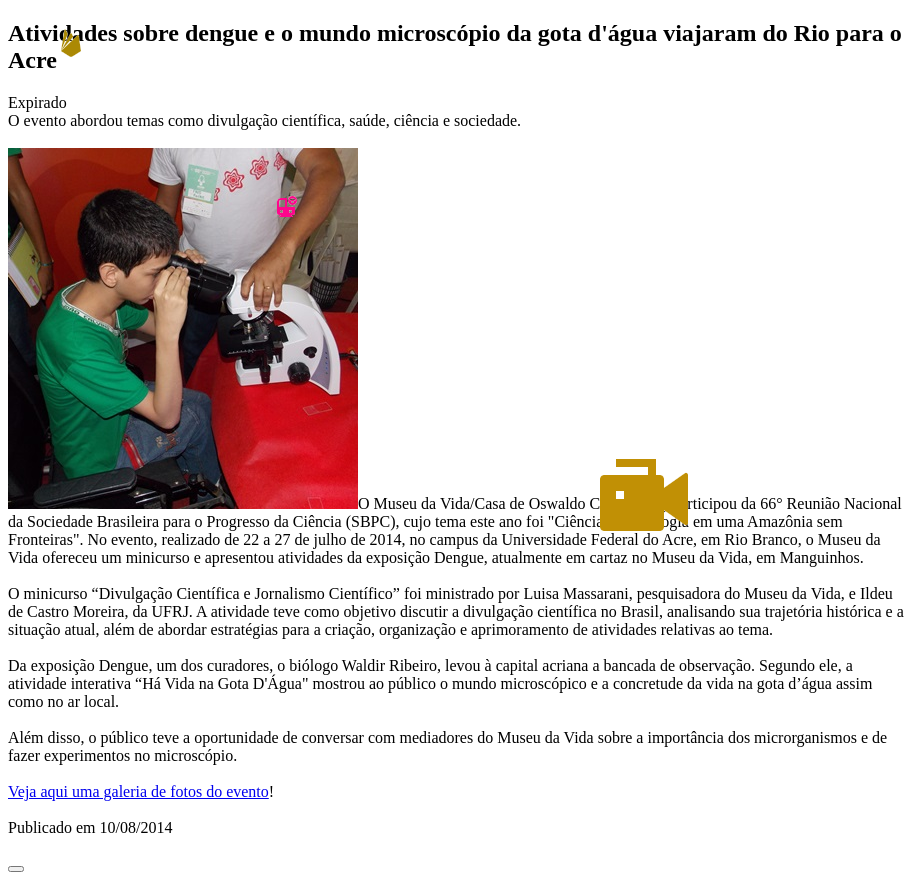 This screenshot has width=916, height=881. Describe the element at coordinates (71, 43) in the screenshot. I see `Firebase platform logo` at that location.